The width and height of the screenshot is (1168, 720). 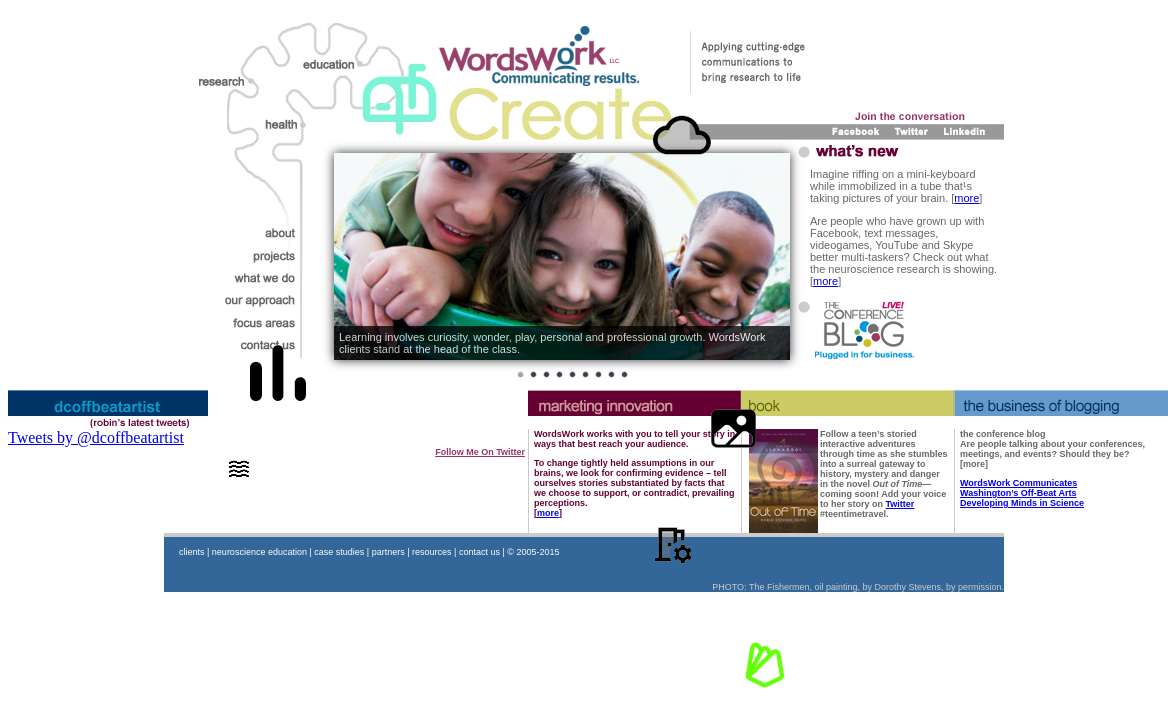 What do you see at coordinates (765, 665) in the screenshot?
I see `access firebase console or services` at bounding box center [765, 665].